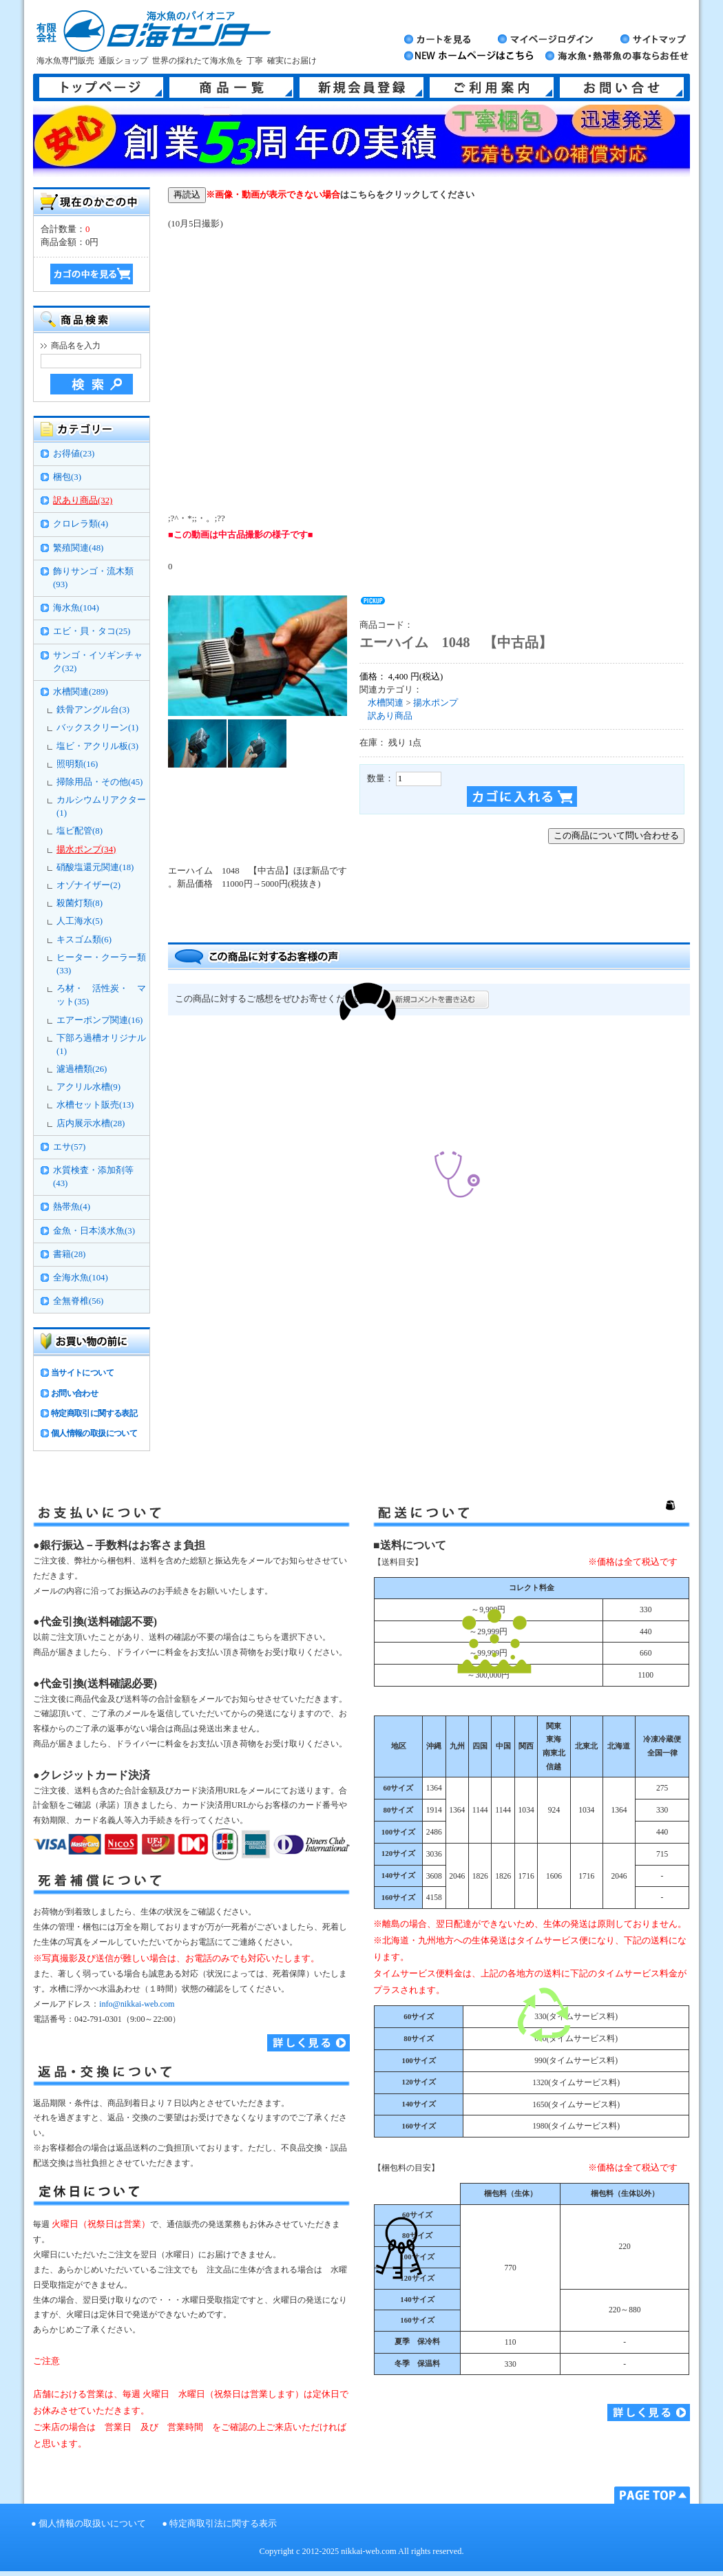 The image size is (723, 2576). What do you see at coordinates (368, 1002) in the screenshot?
I see `browse bakery or pastry items` at bounding box center [368, 1002].